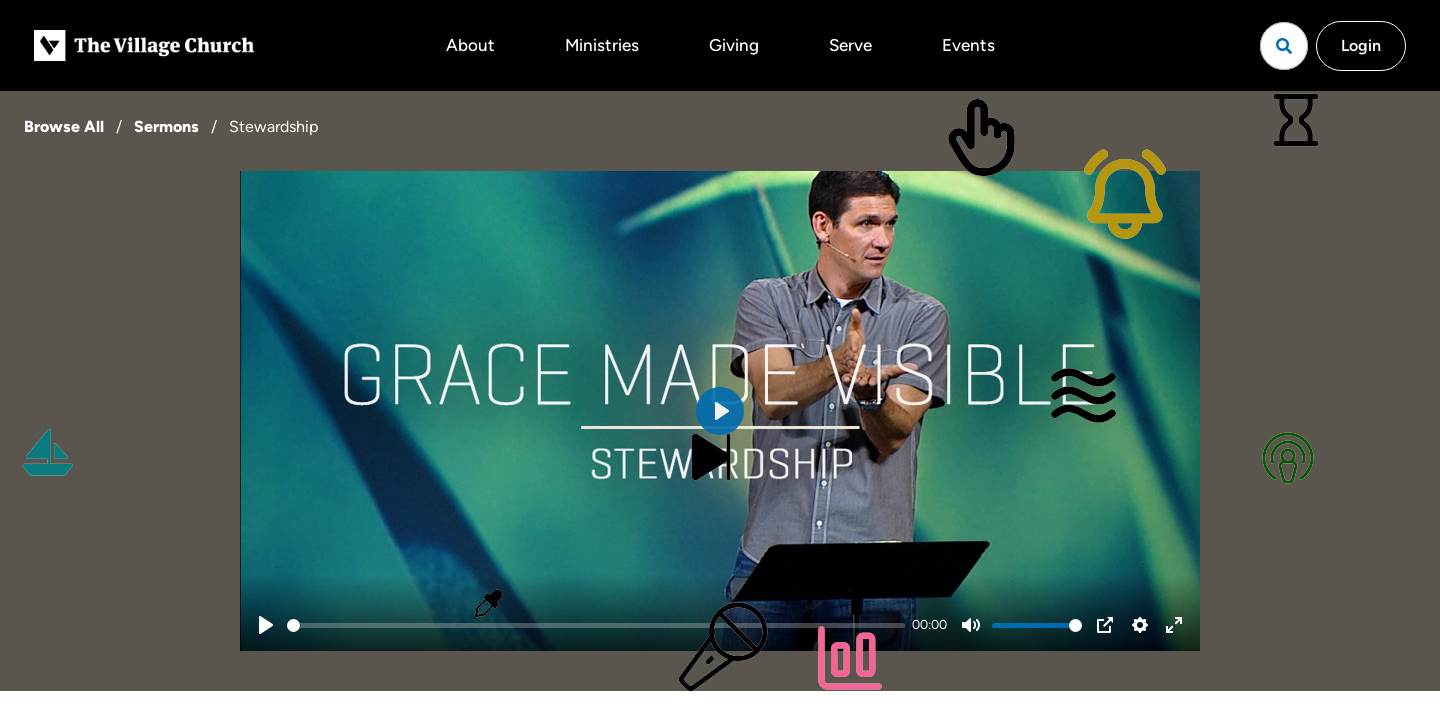 This screenshot has width=1440, height=720. Describe the element at coordinates (1296, 120) in the screenshot. I see `indicates a process is in progress or loading` at that location.